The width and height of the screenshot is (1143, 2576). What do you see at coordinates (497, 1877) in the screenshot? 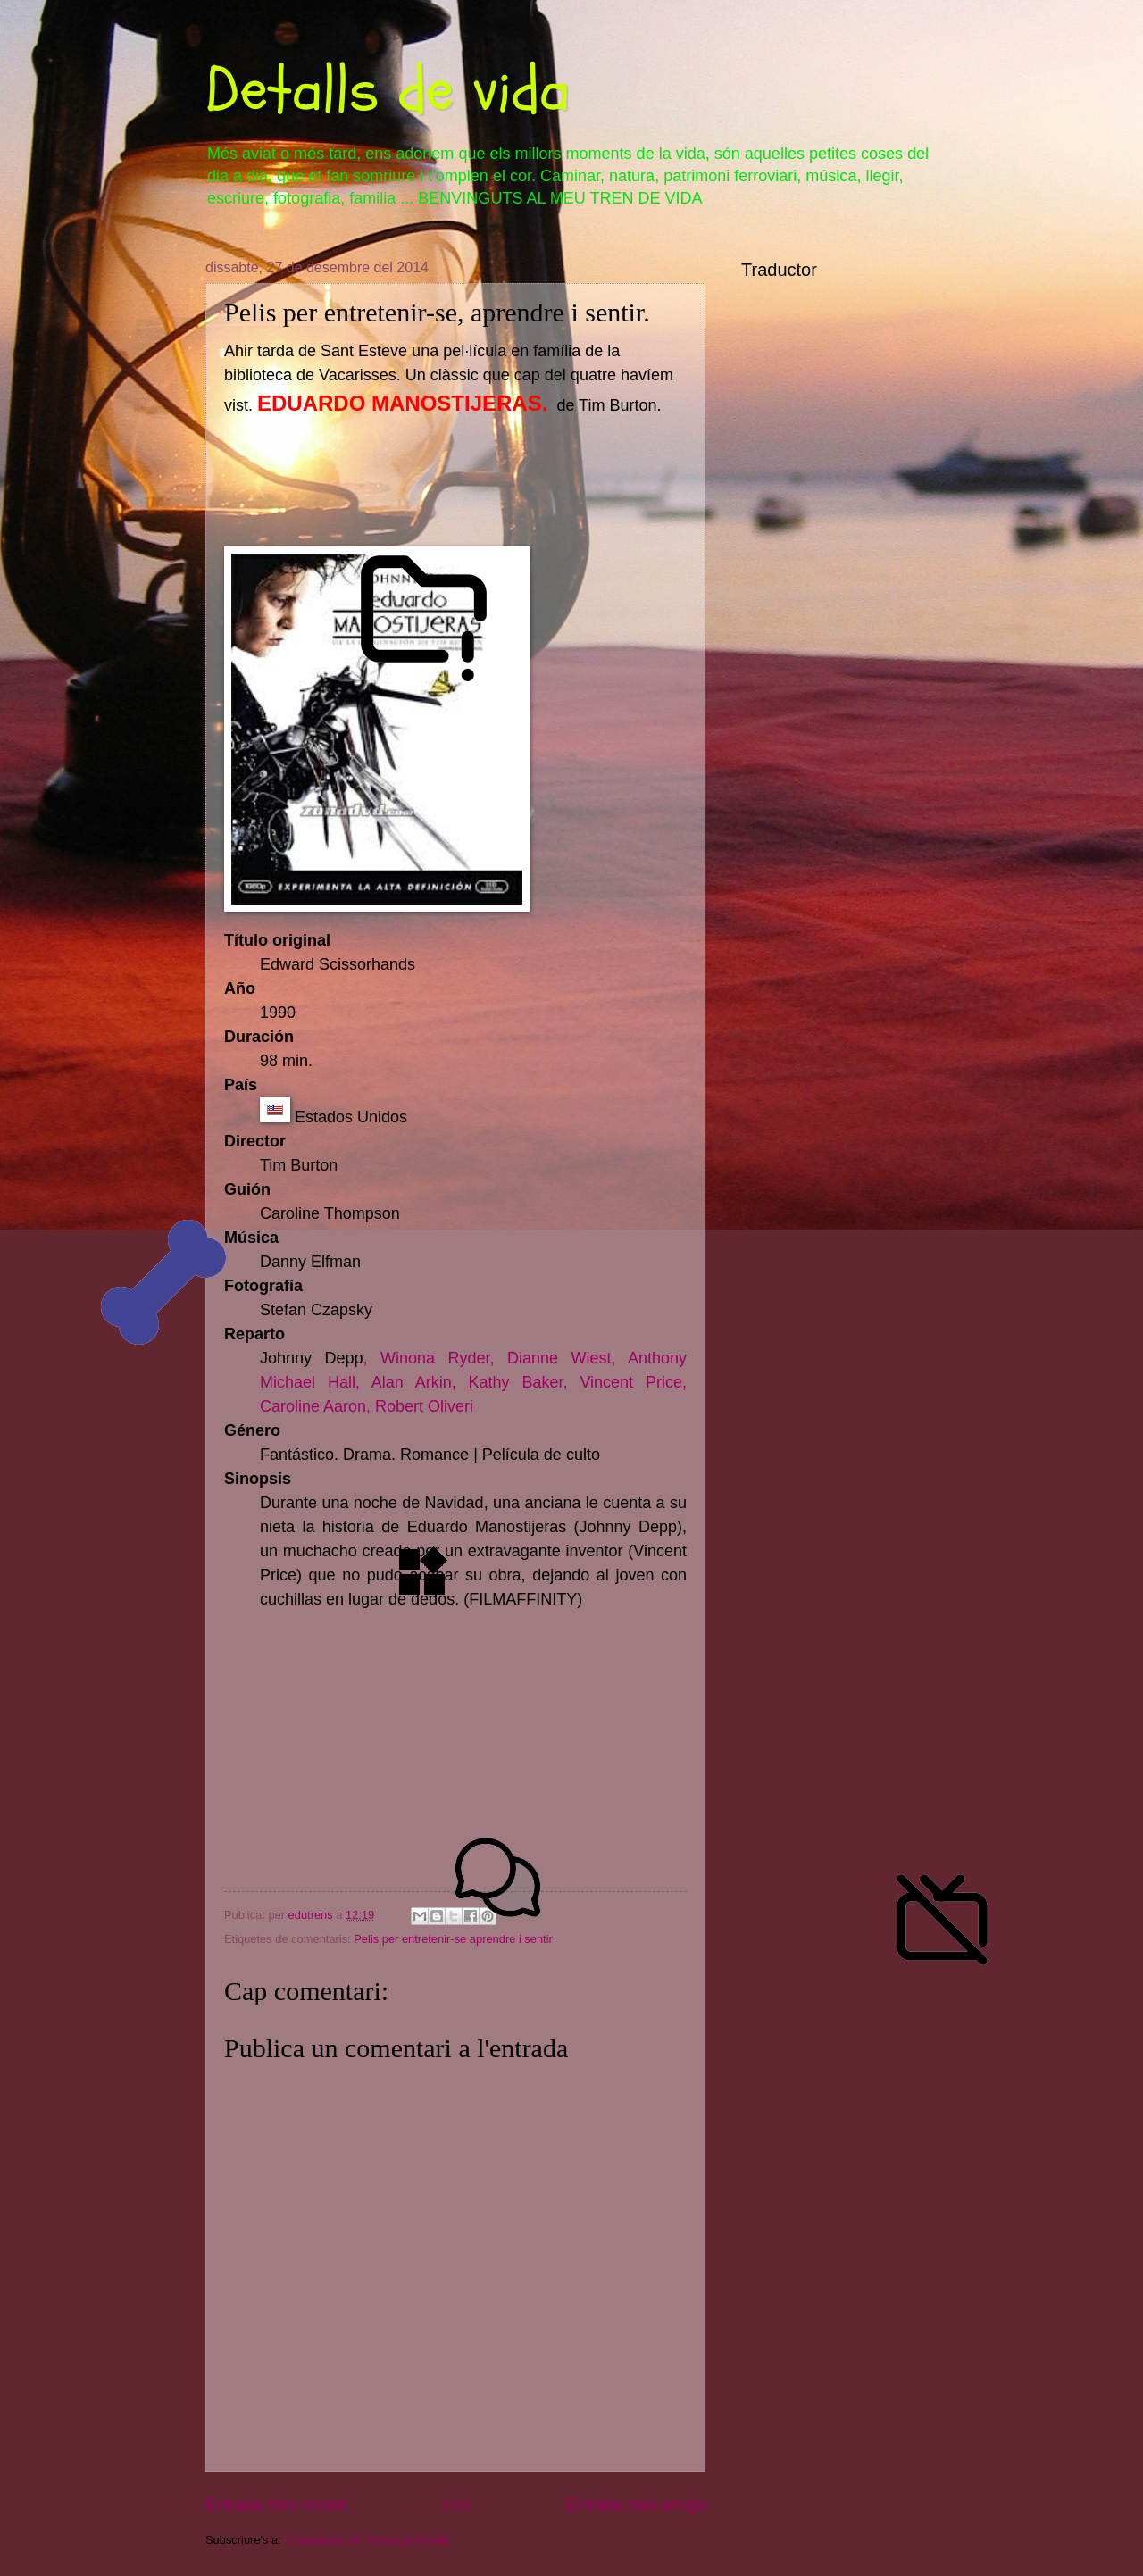
I see `open chat or messaging` at bounding box center [497, 1877].